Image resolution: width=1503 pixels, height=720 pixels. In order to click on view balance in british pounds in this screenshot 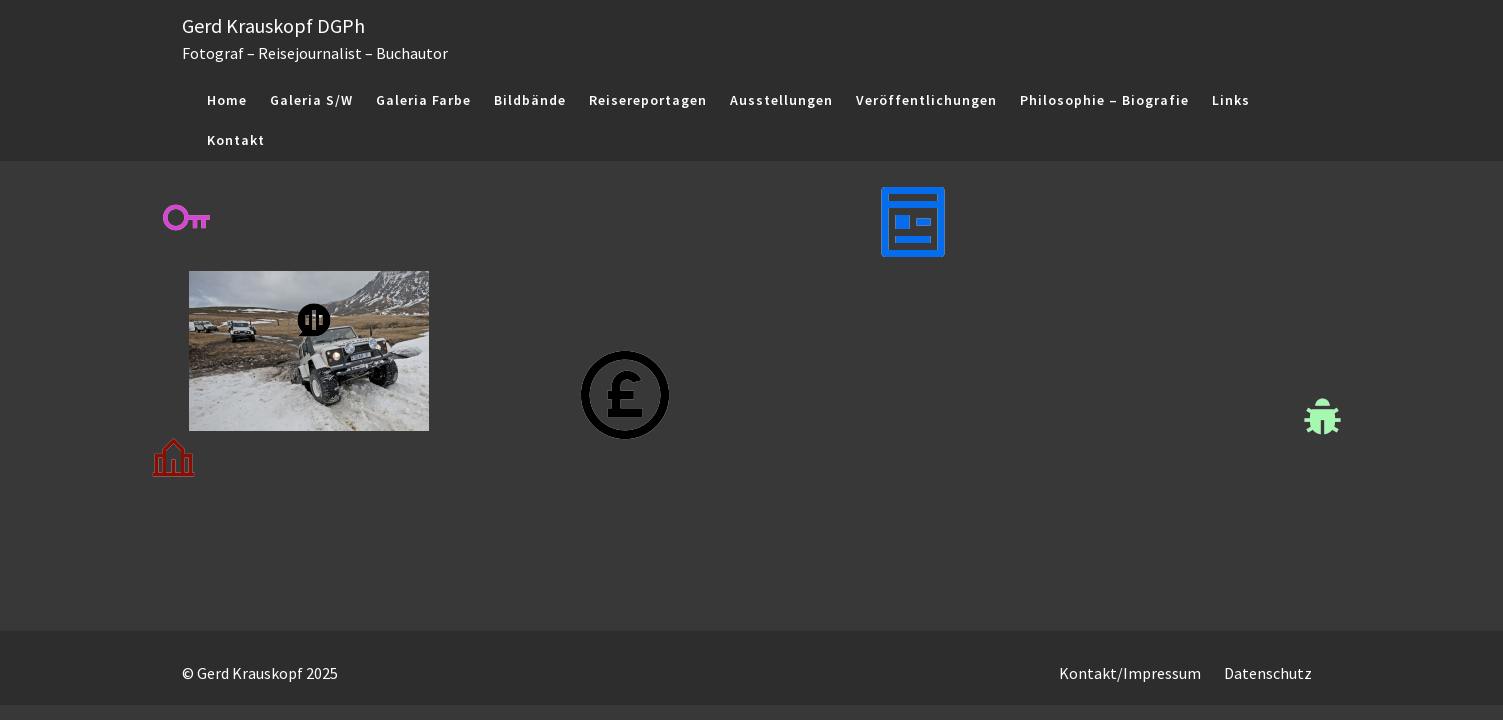, I will do `click(625, 395)`.